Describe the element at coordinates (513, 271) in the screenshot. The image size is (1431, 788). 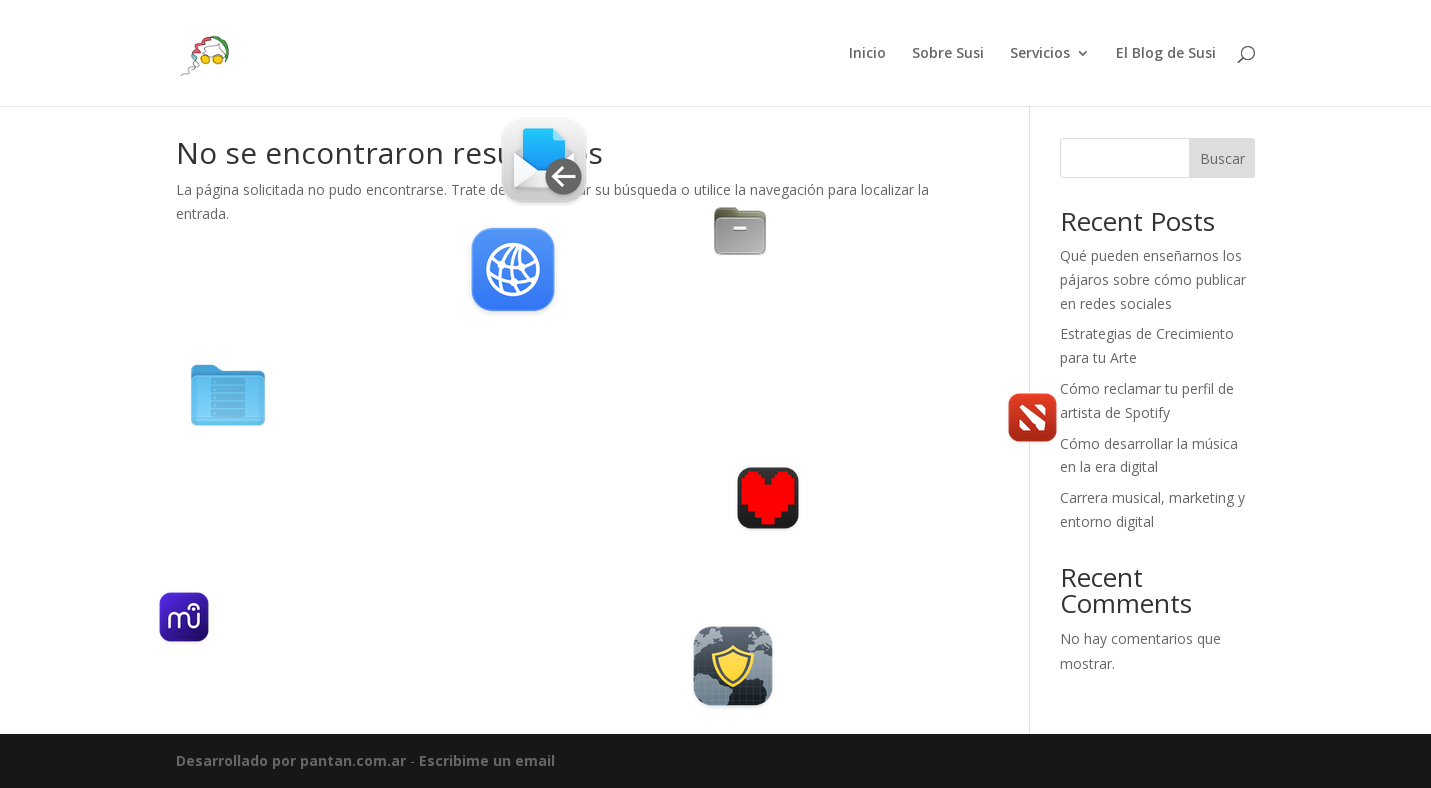
I see `manage web apps and browser-based applications` at that location.